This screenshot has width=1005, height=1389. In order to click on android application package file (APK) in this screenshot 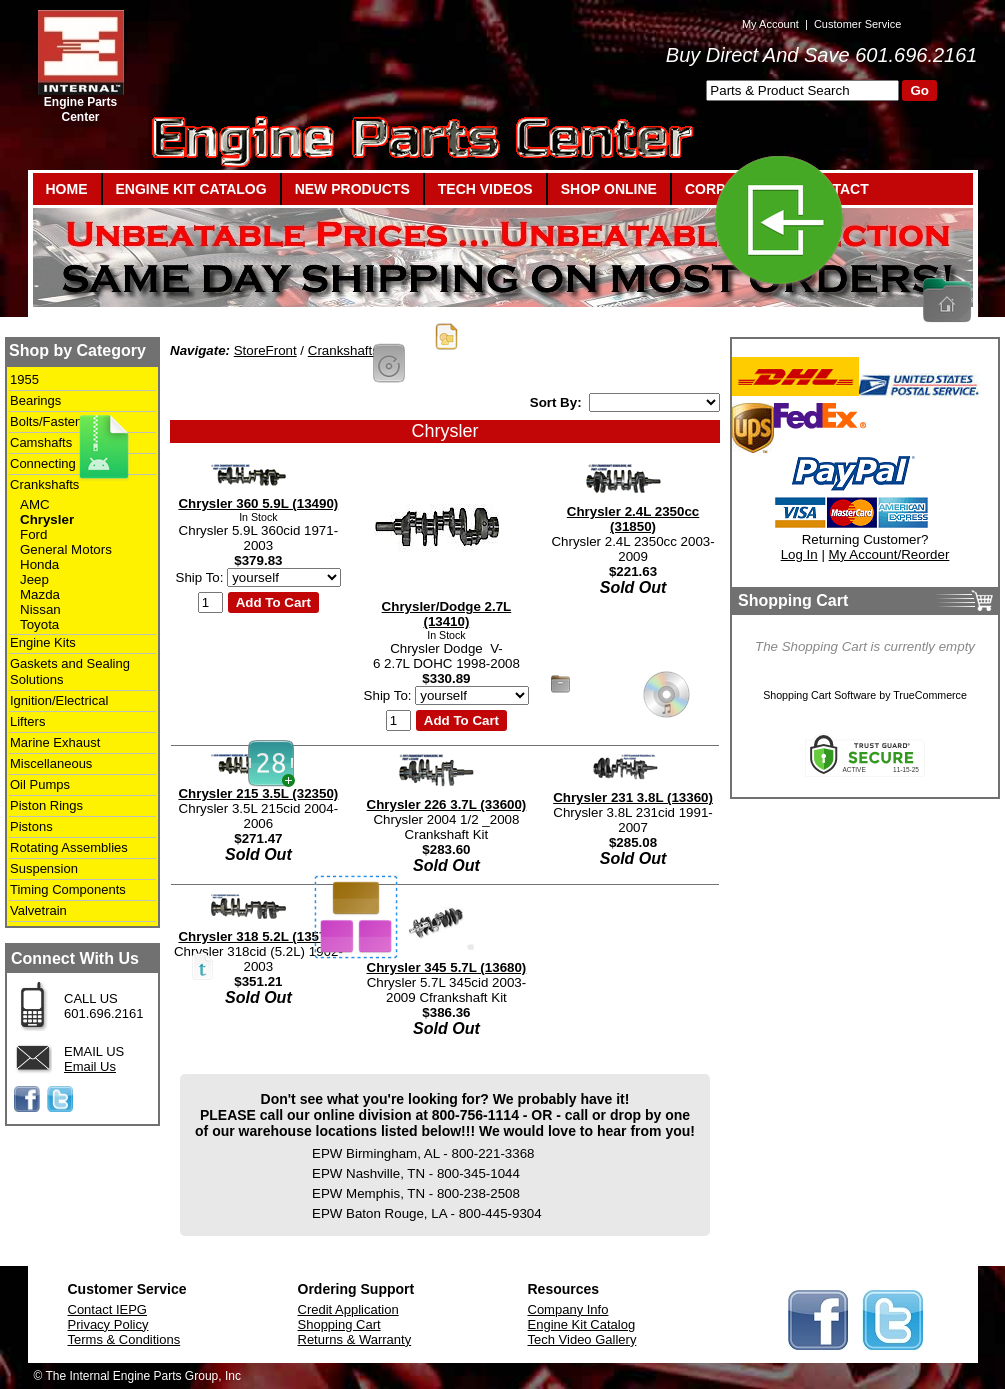, I will do `click(104, 448)`.